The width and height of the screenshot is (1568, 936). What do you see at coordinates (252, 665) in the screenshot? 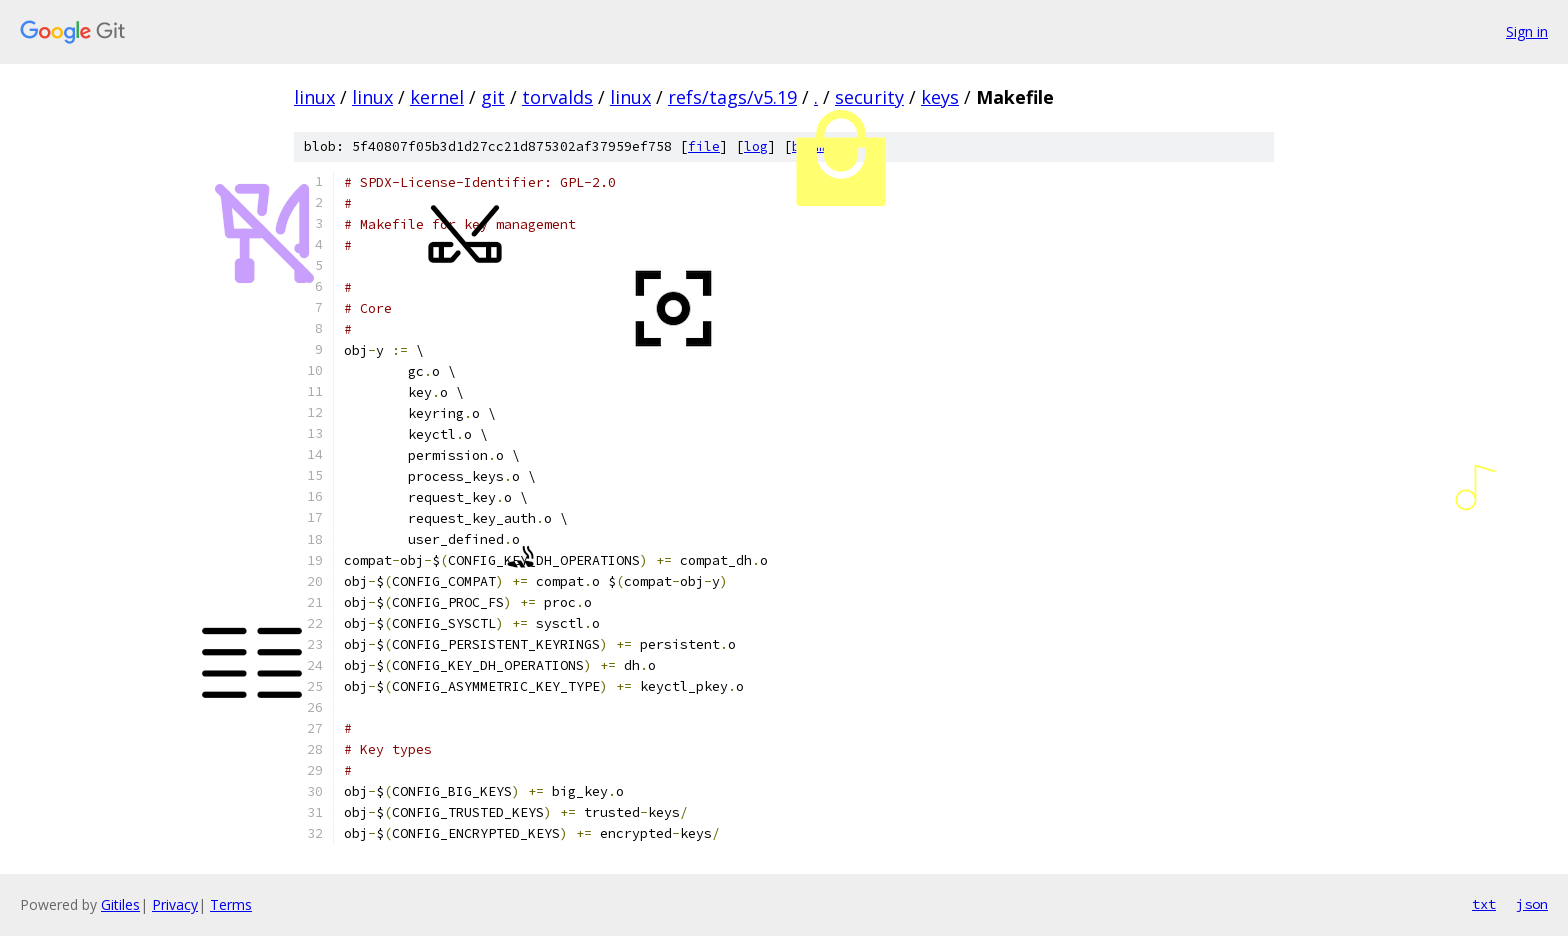
I see `switch to multi-column text layout` at bounding box center [252, 665].